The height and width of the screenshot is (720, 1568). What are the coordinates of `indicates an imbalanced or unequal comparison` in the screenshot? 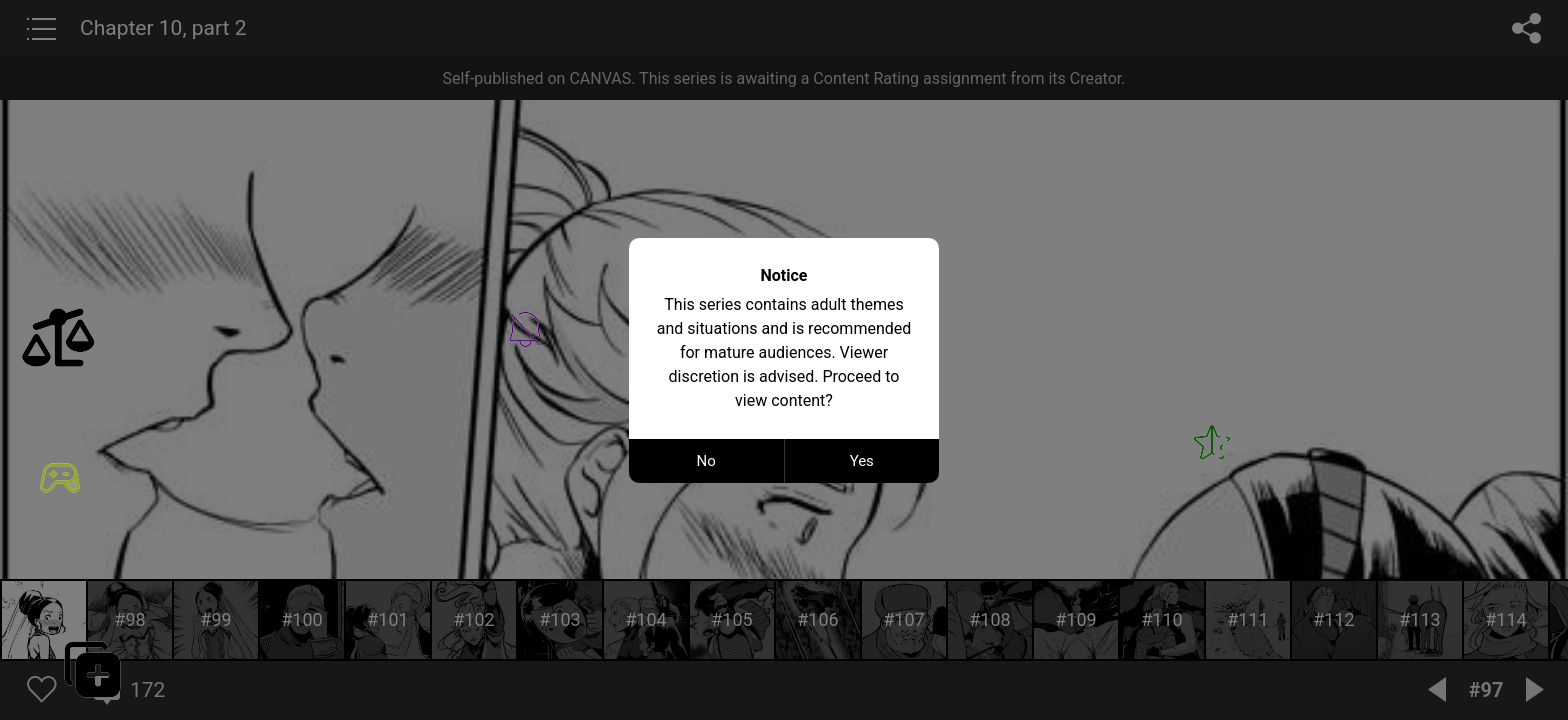 It's located at (58, 337).